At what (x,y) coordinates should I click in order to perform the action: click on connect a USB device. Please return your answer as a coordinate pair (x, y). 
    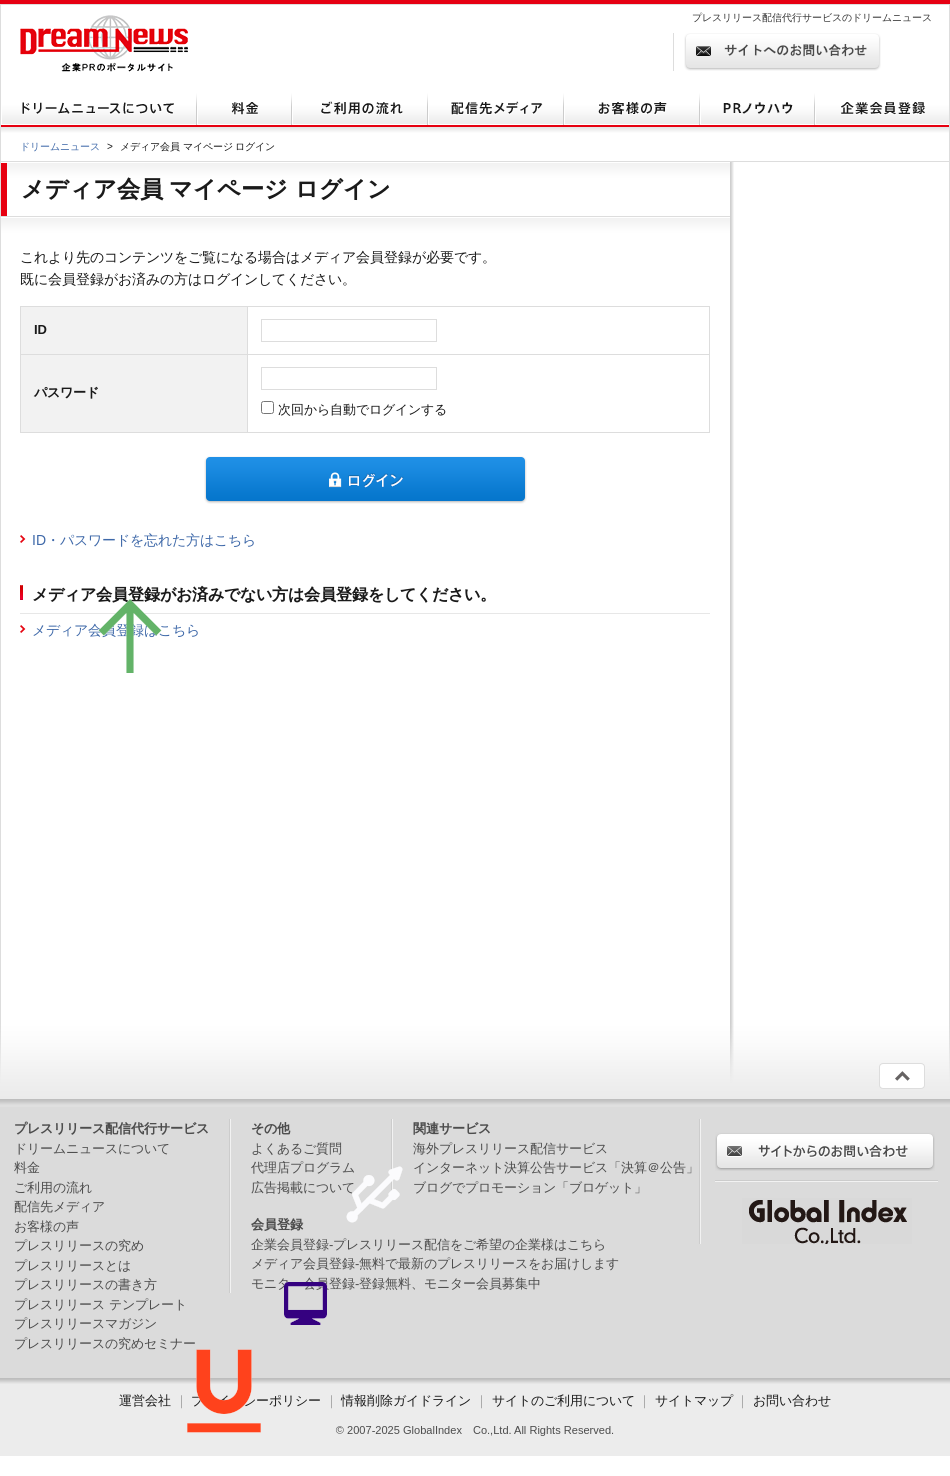
    Looking at the image, I should click on (374, 1194).